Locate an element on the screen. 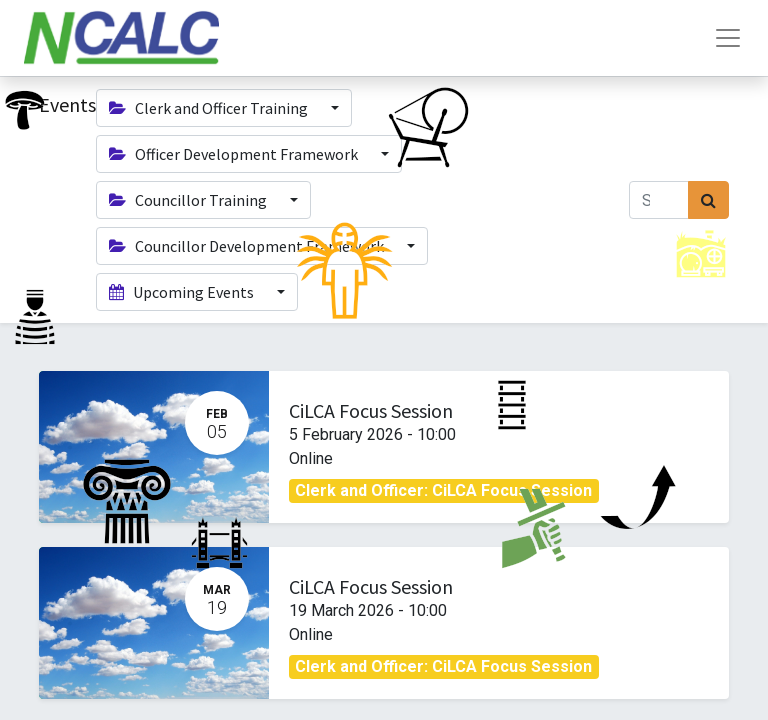  perform an underhand throw or toss action is located at coordinates (637, 497).